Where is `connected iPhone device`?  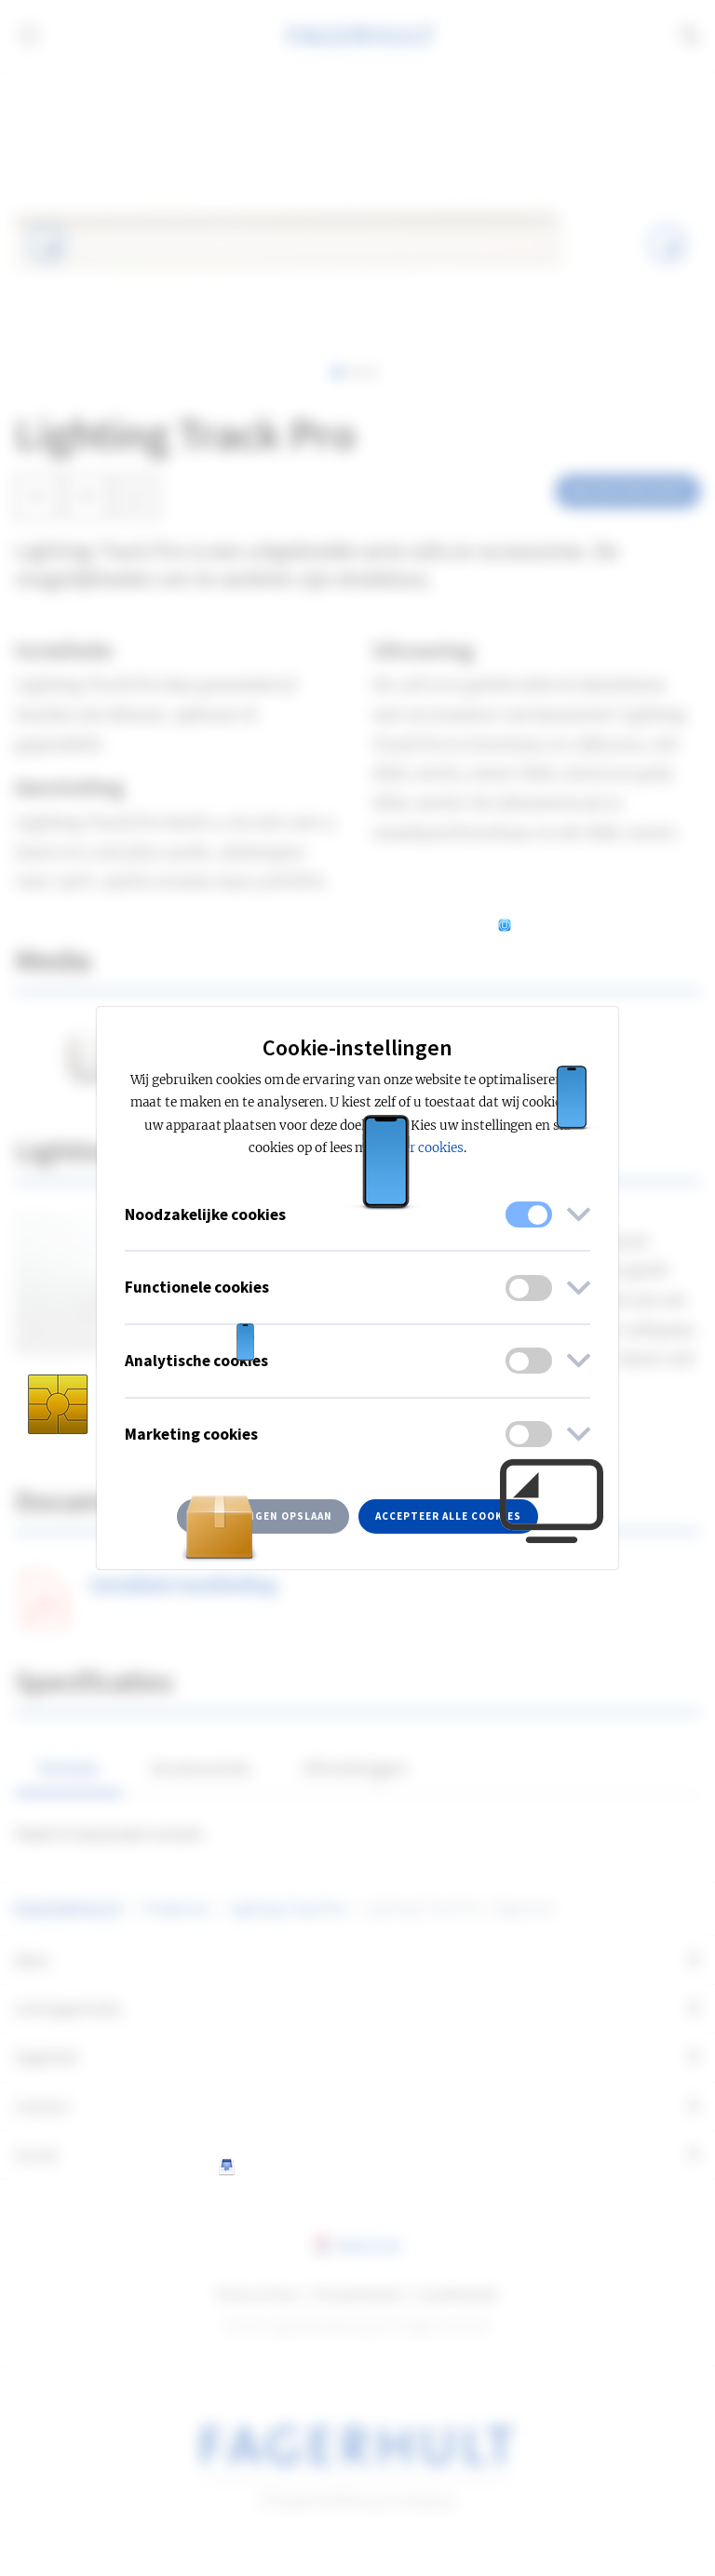 connected iPhone device is located at coordinates (245, 1342).